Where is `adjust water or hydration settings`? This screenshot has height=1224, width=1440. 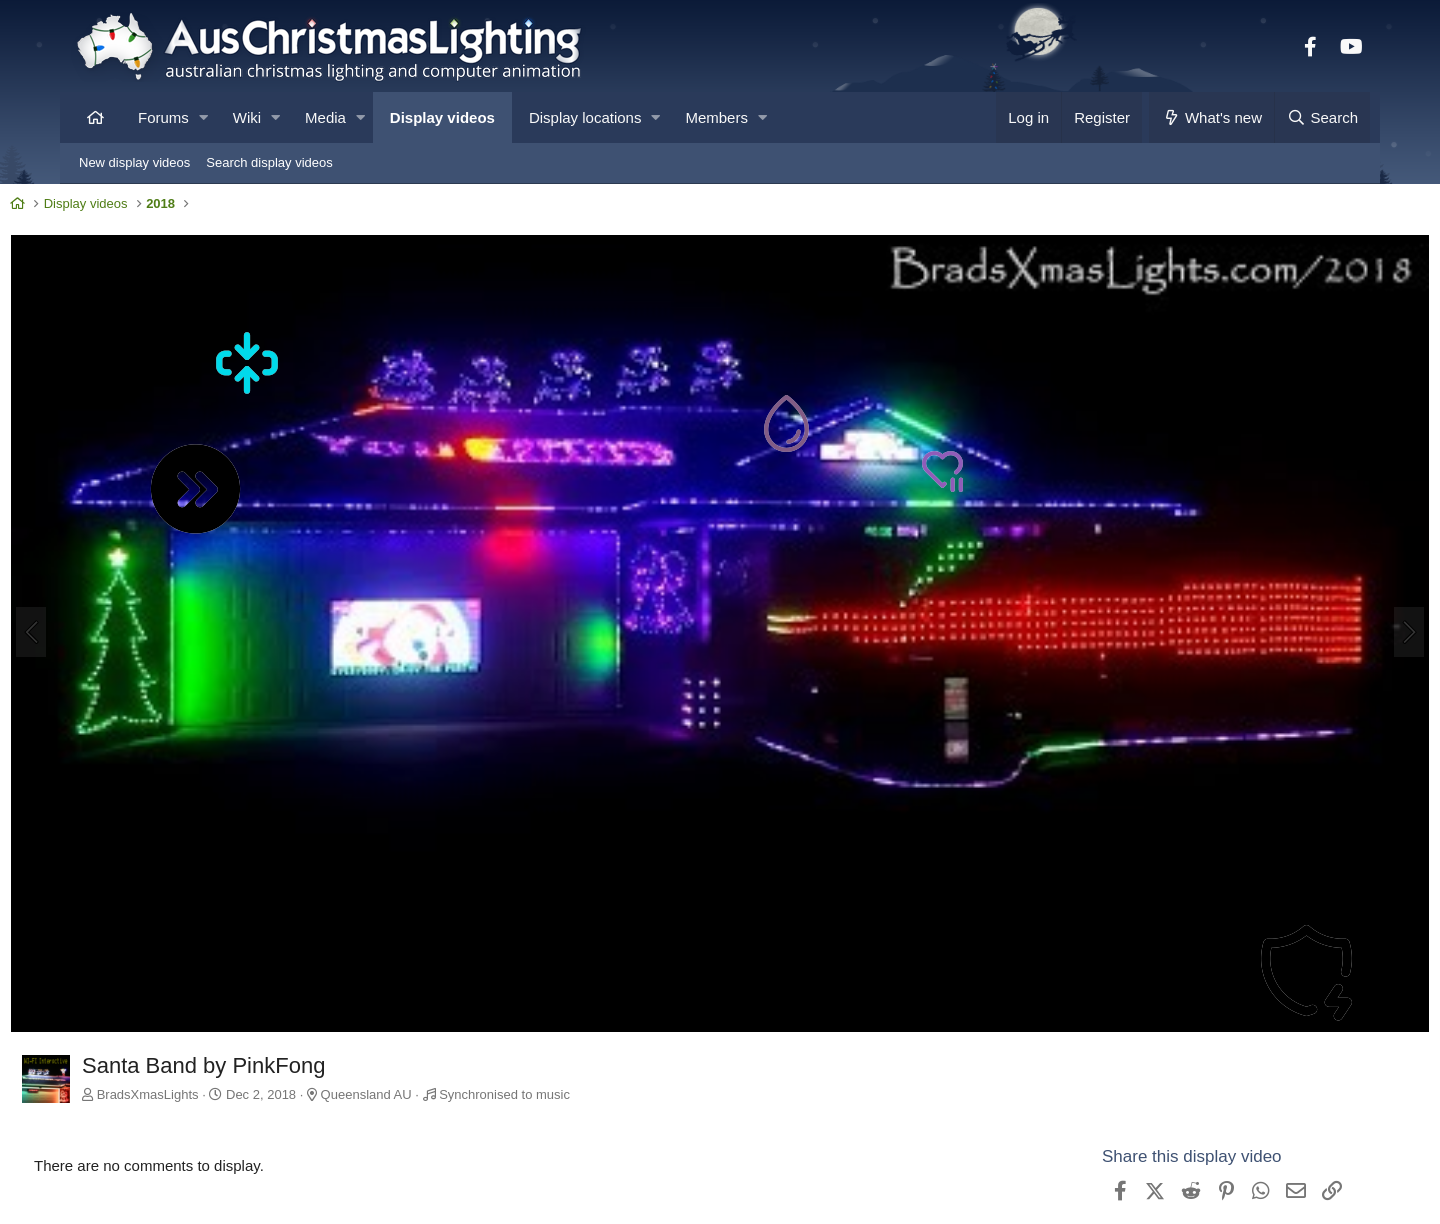 adjust water or hydration settings is located at coordinates (786, 425).